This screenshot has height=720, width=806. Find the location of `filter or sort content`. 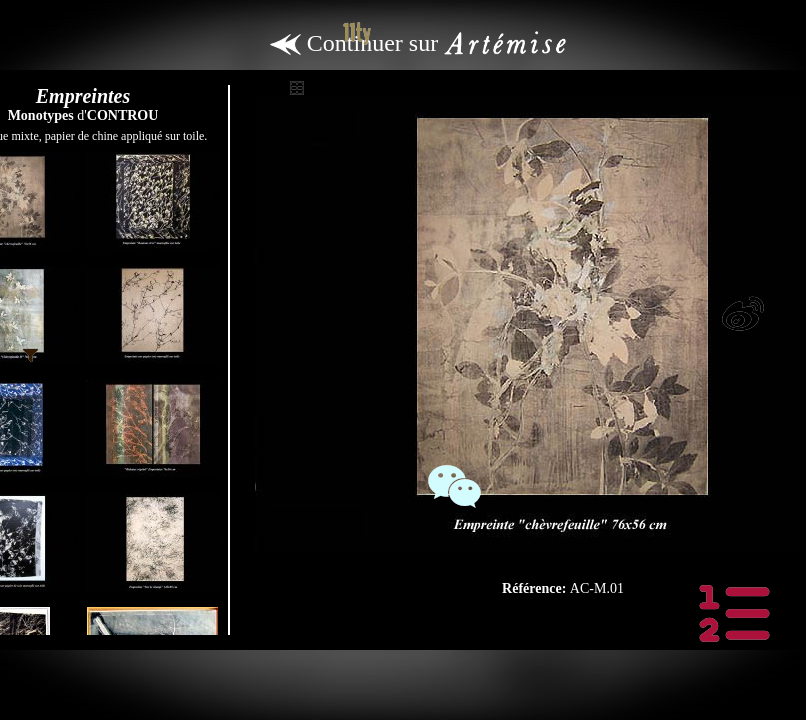

filter or sort content is located at coordinates (30, 354).